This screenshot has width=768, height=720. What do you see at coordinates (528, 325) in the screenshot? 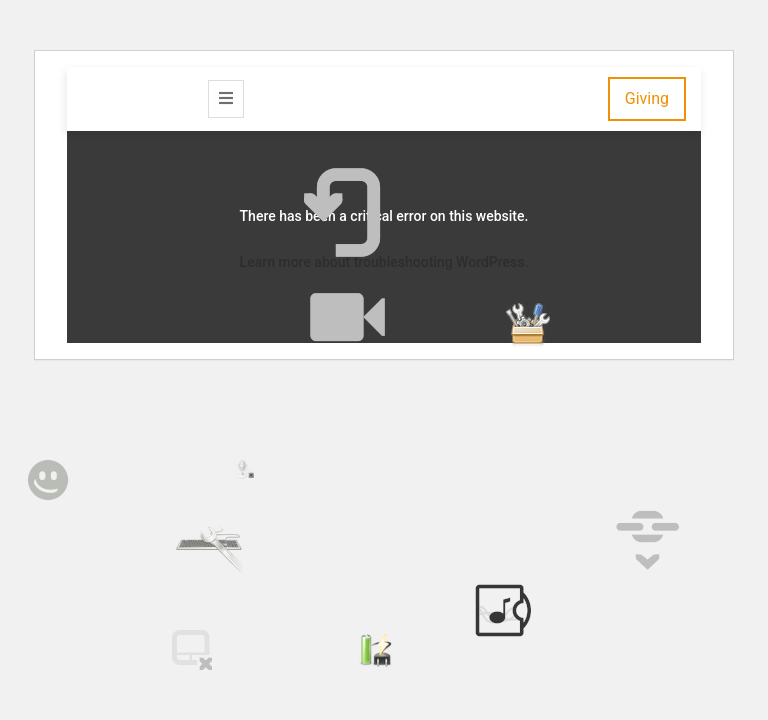
I see `access additional system preferences` at bounding box center [528, 325].